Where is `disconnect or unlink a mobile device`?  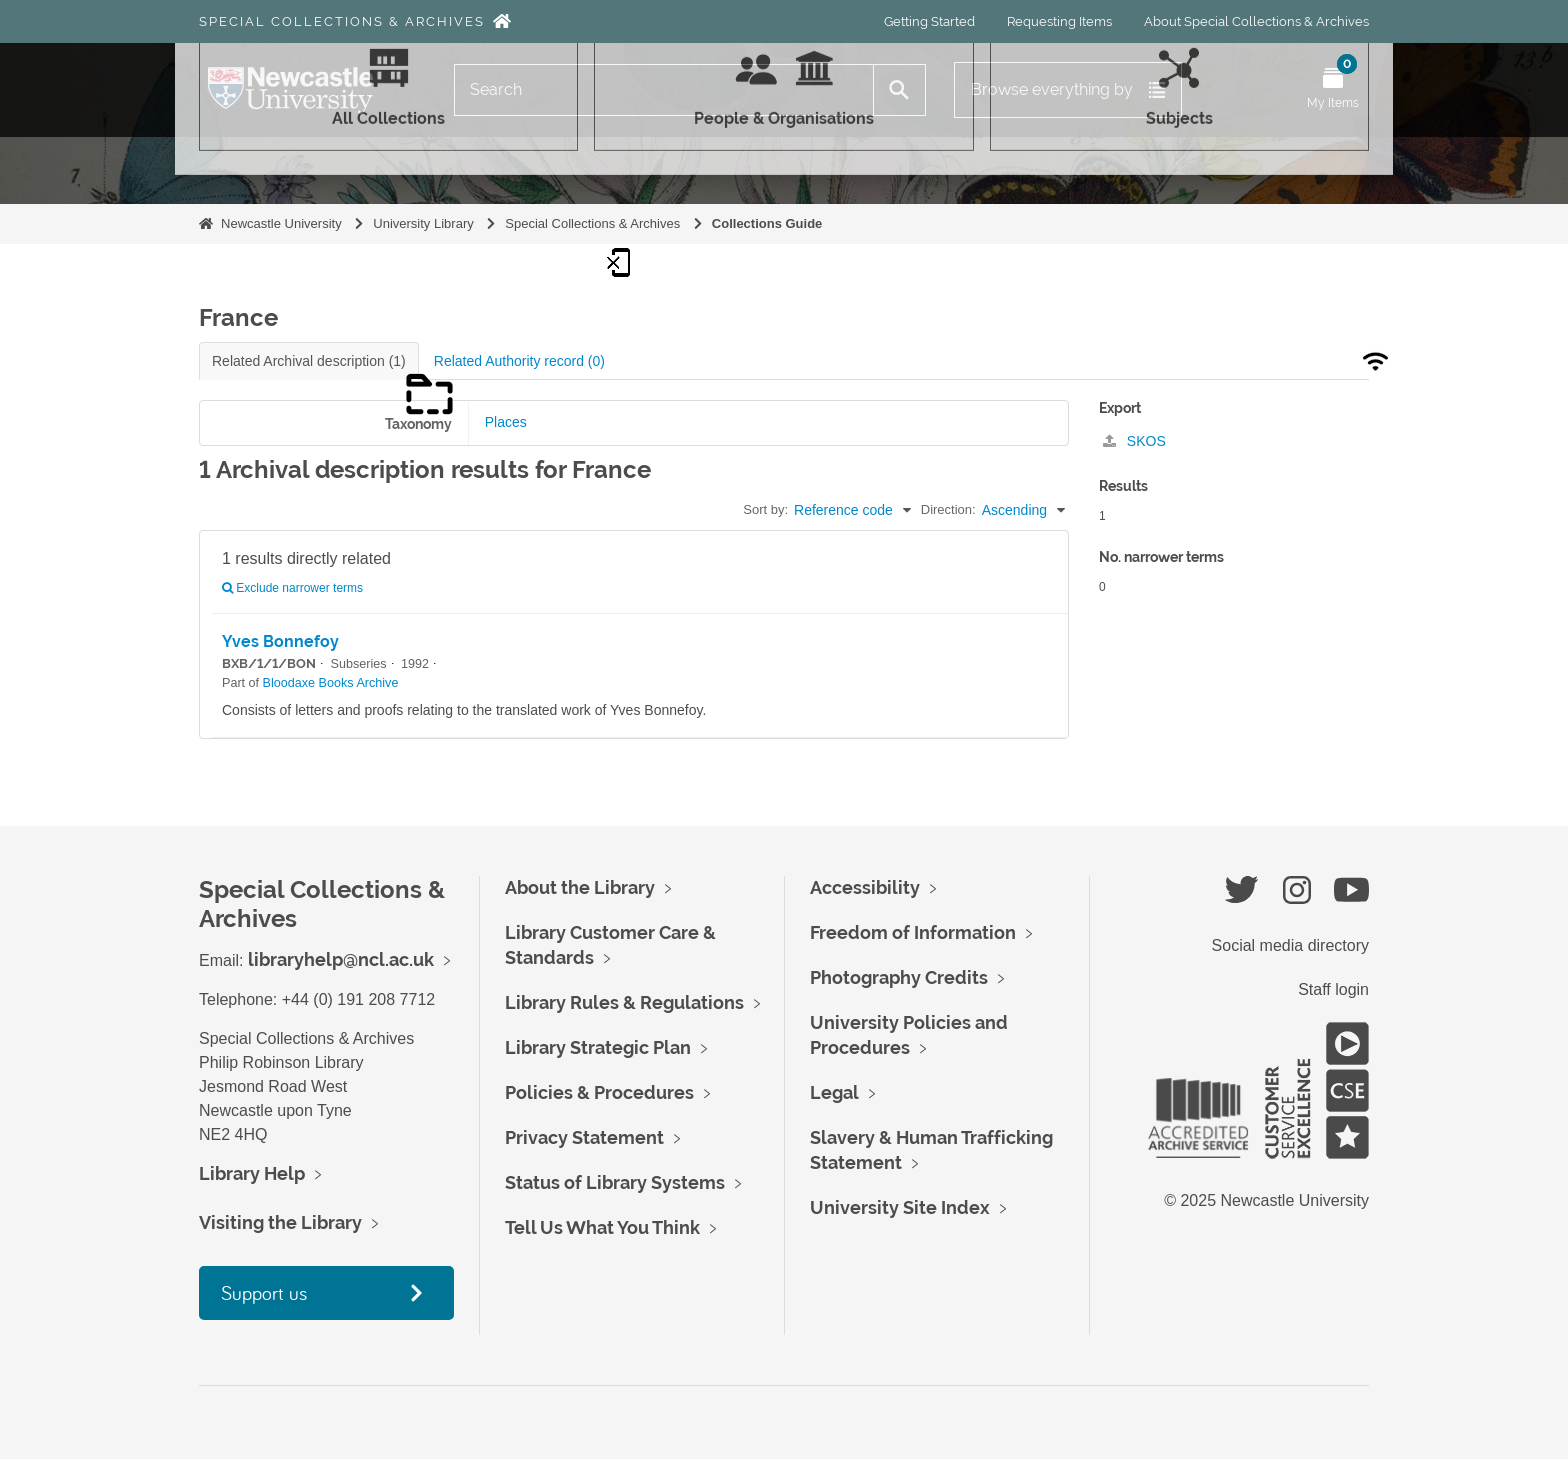
disconnect or unlink a mobile device is located at coordinates (618, 262).